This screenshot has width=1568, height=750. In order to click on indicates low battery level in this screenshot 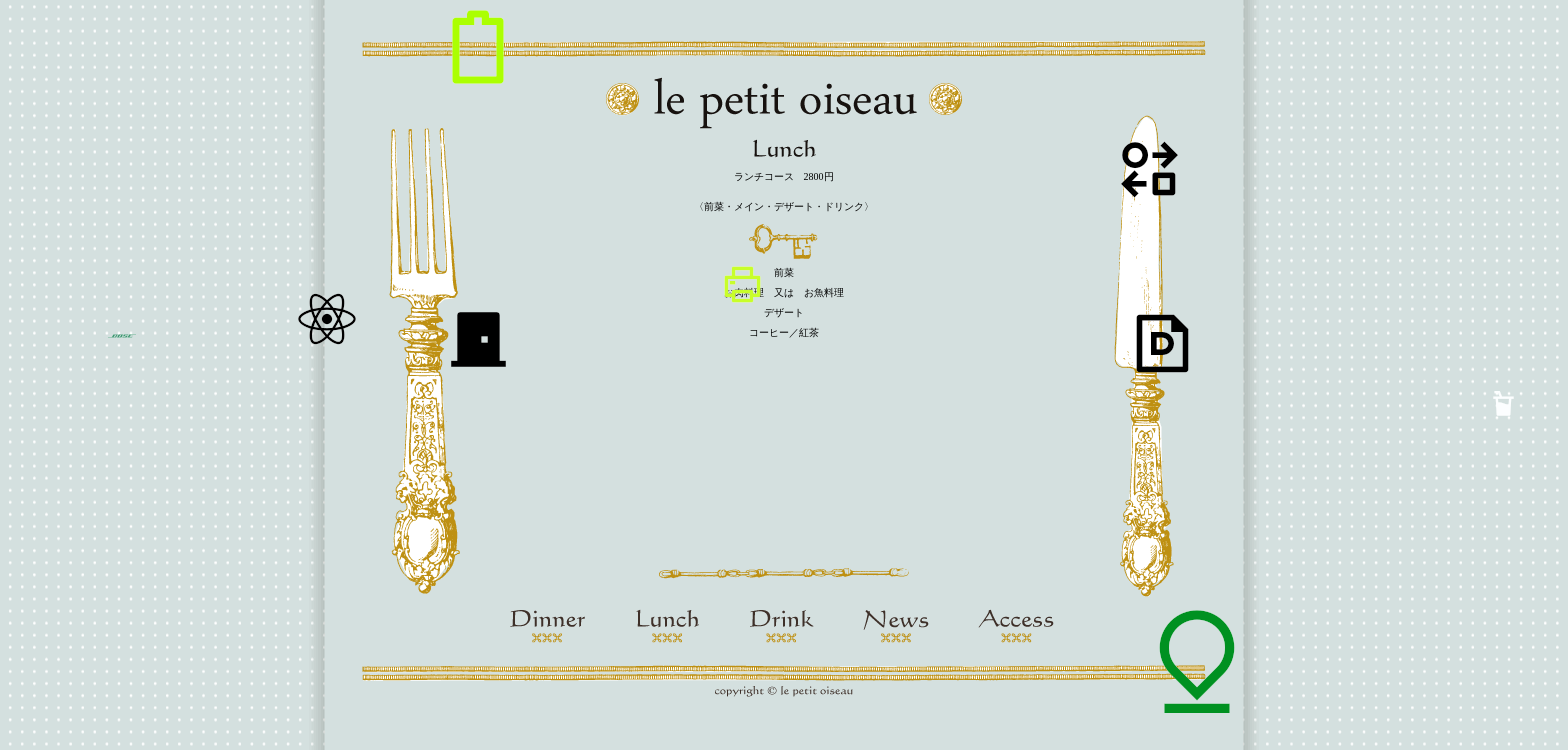, I will do `click(478, 47)`.